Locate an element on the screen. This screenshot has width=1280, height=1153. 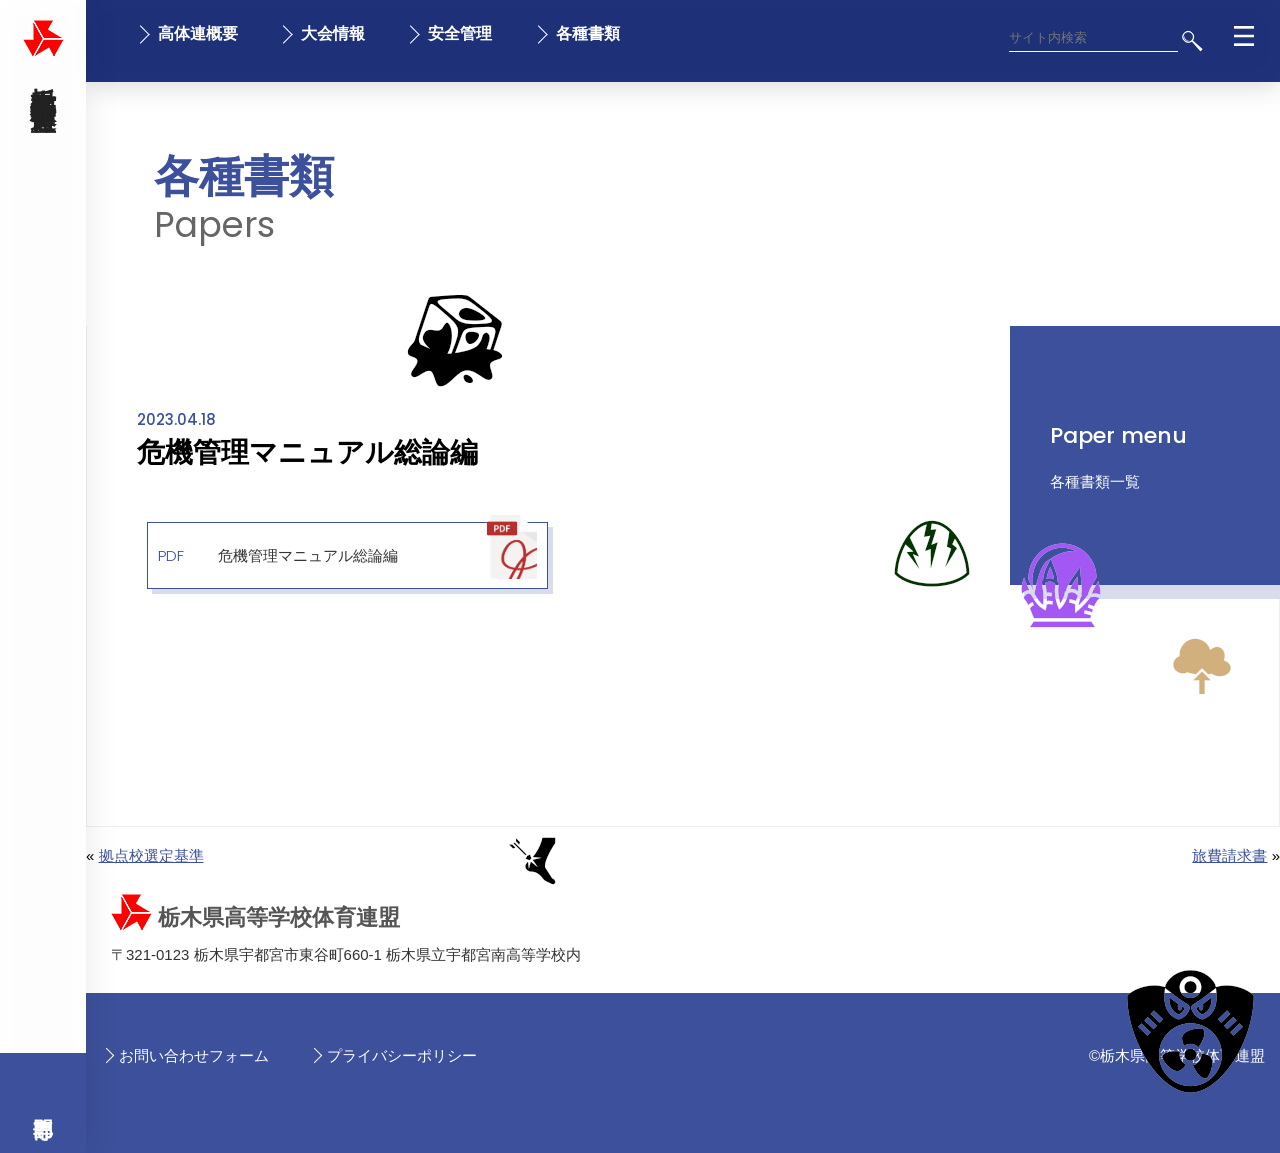
select the air man character is located at coordinates (1190, 1031).